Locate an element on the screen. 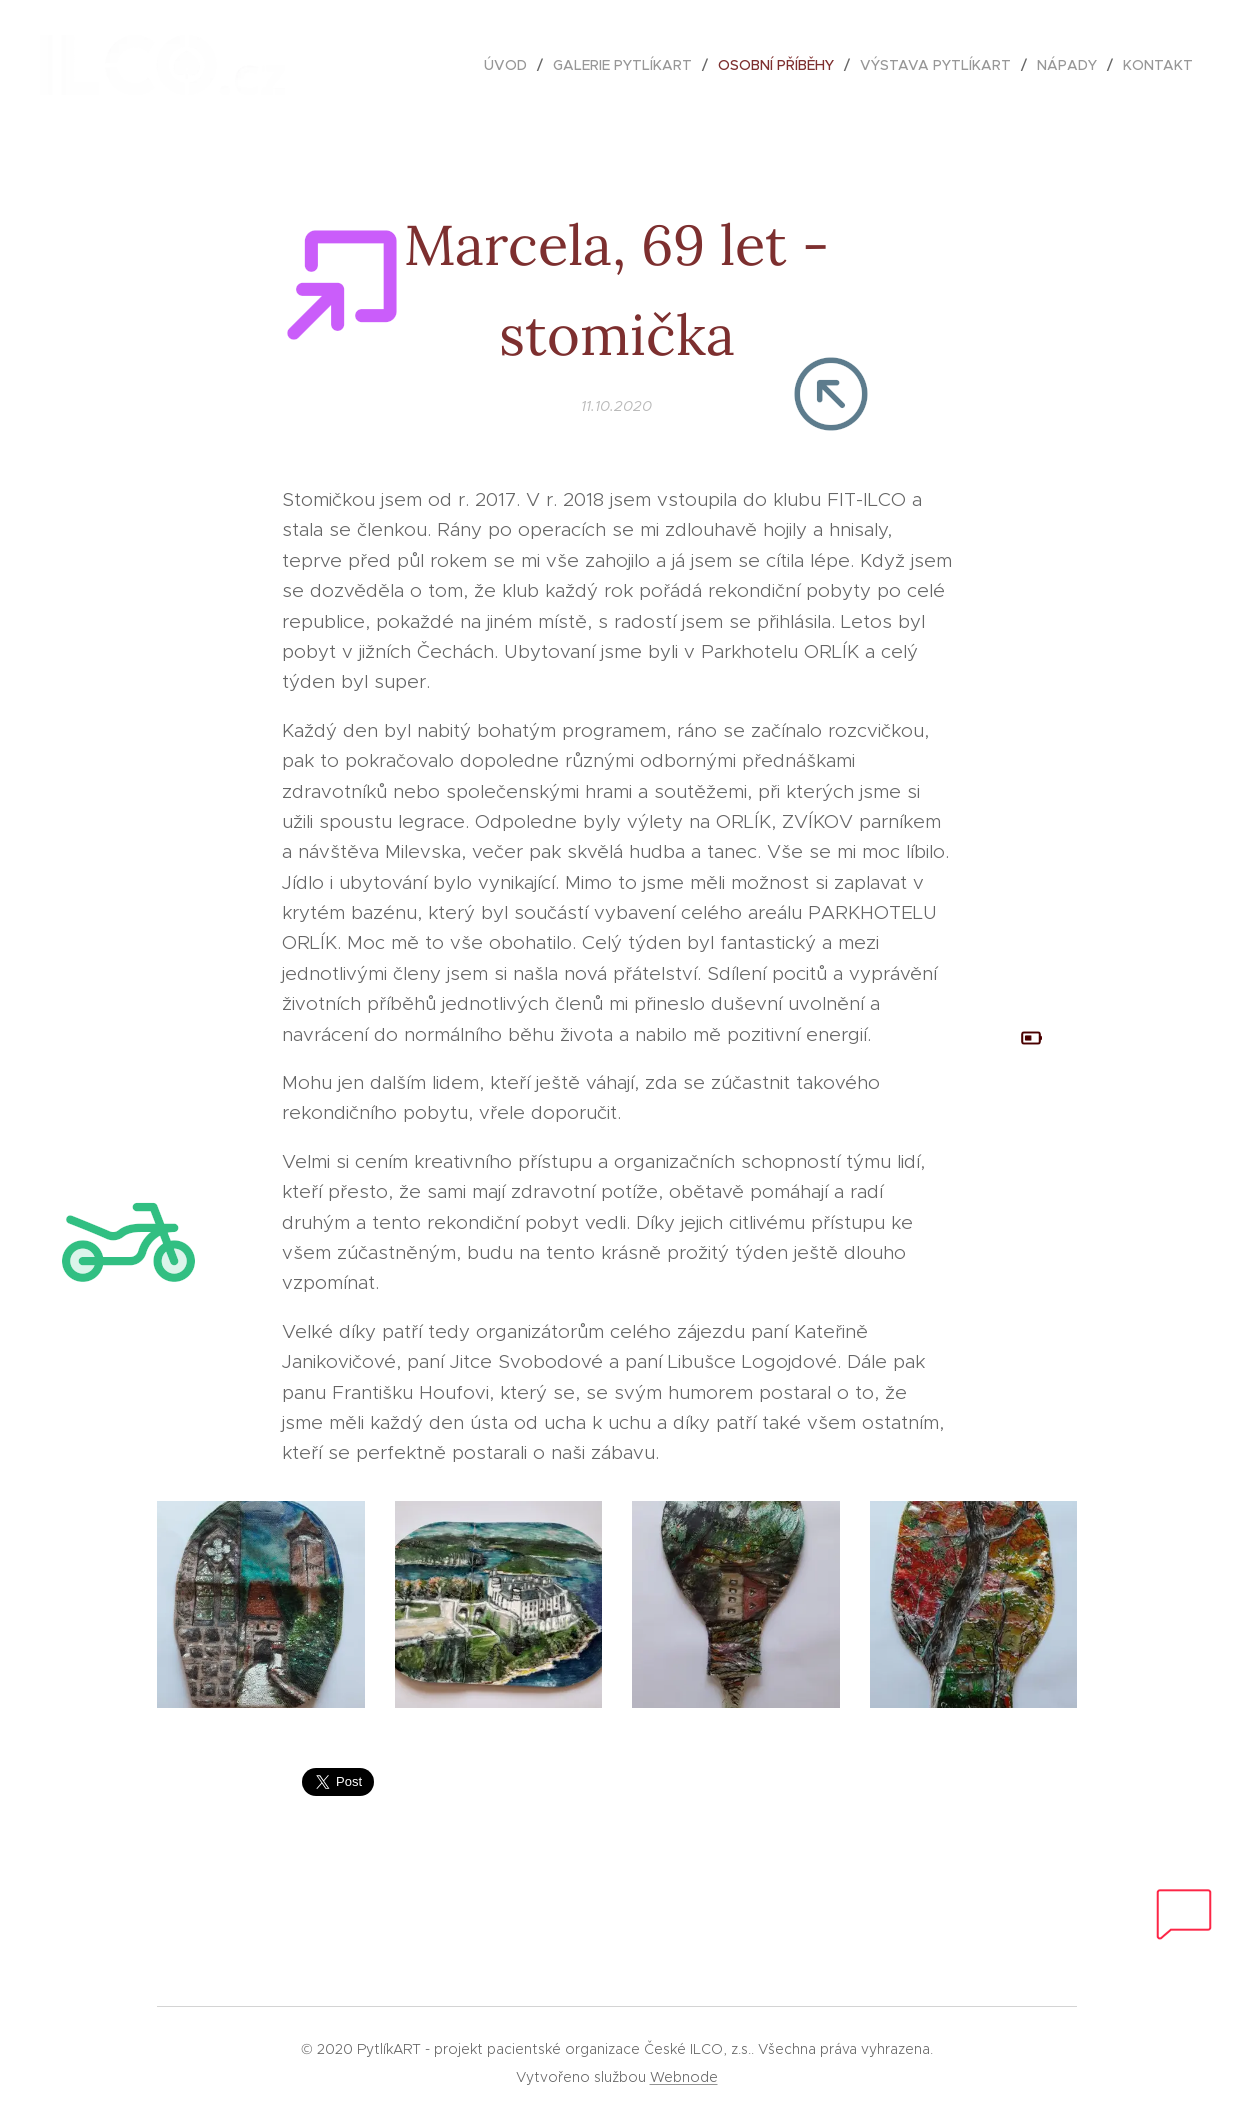  navigate back to previous screen is located at coordinates (831, 394).